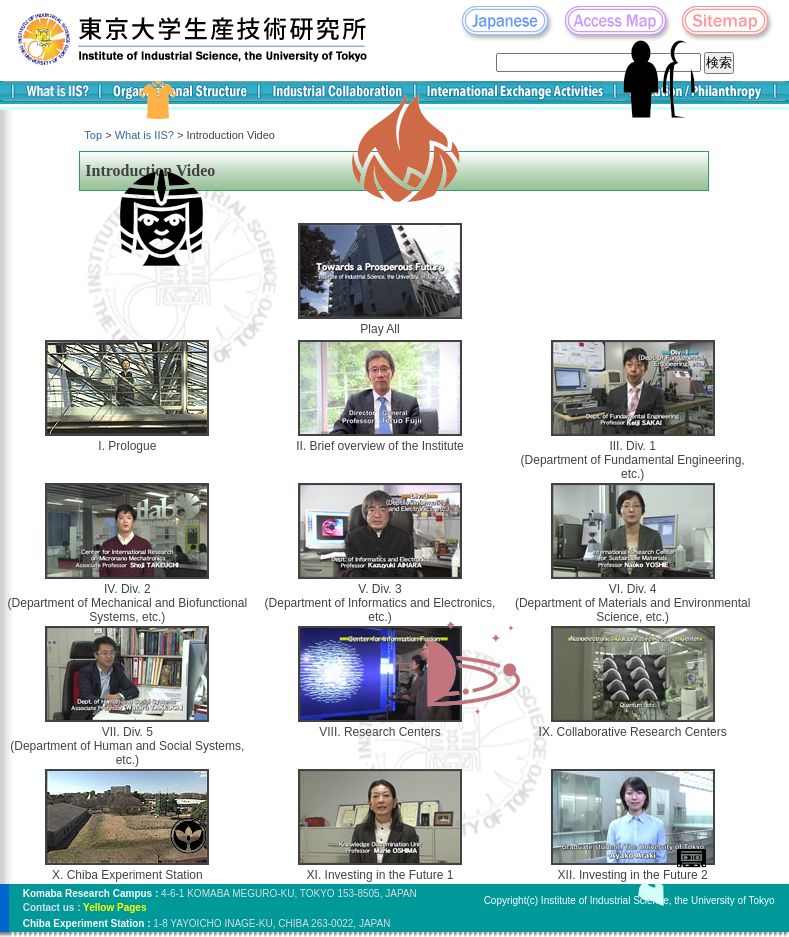  What do you see at coordinates (188, 835) in the screenshot?
I see `indicates plant growth or gardening feature` at bounding box center [188, 835].